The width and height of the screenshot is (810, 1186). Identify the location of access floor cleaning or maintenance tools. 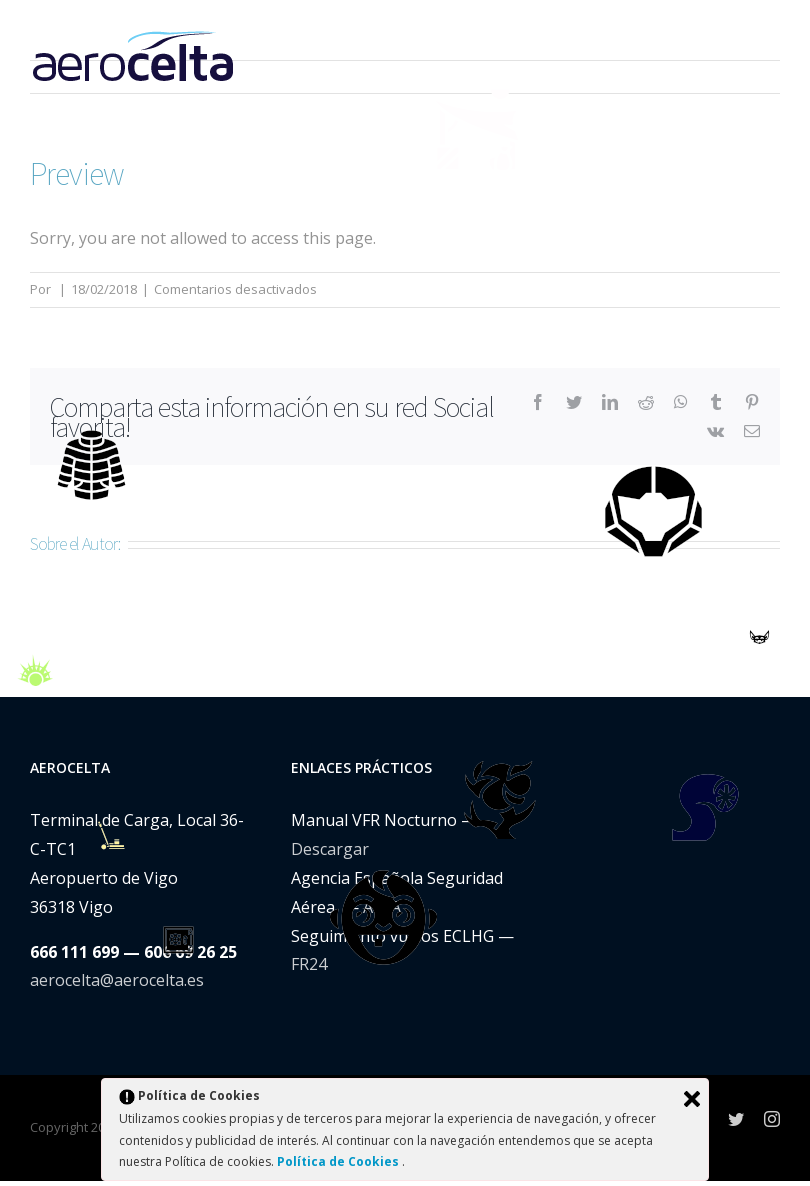
(112, 835).